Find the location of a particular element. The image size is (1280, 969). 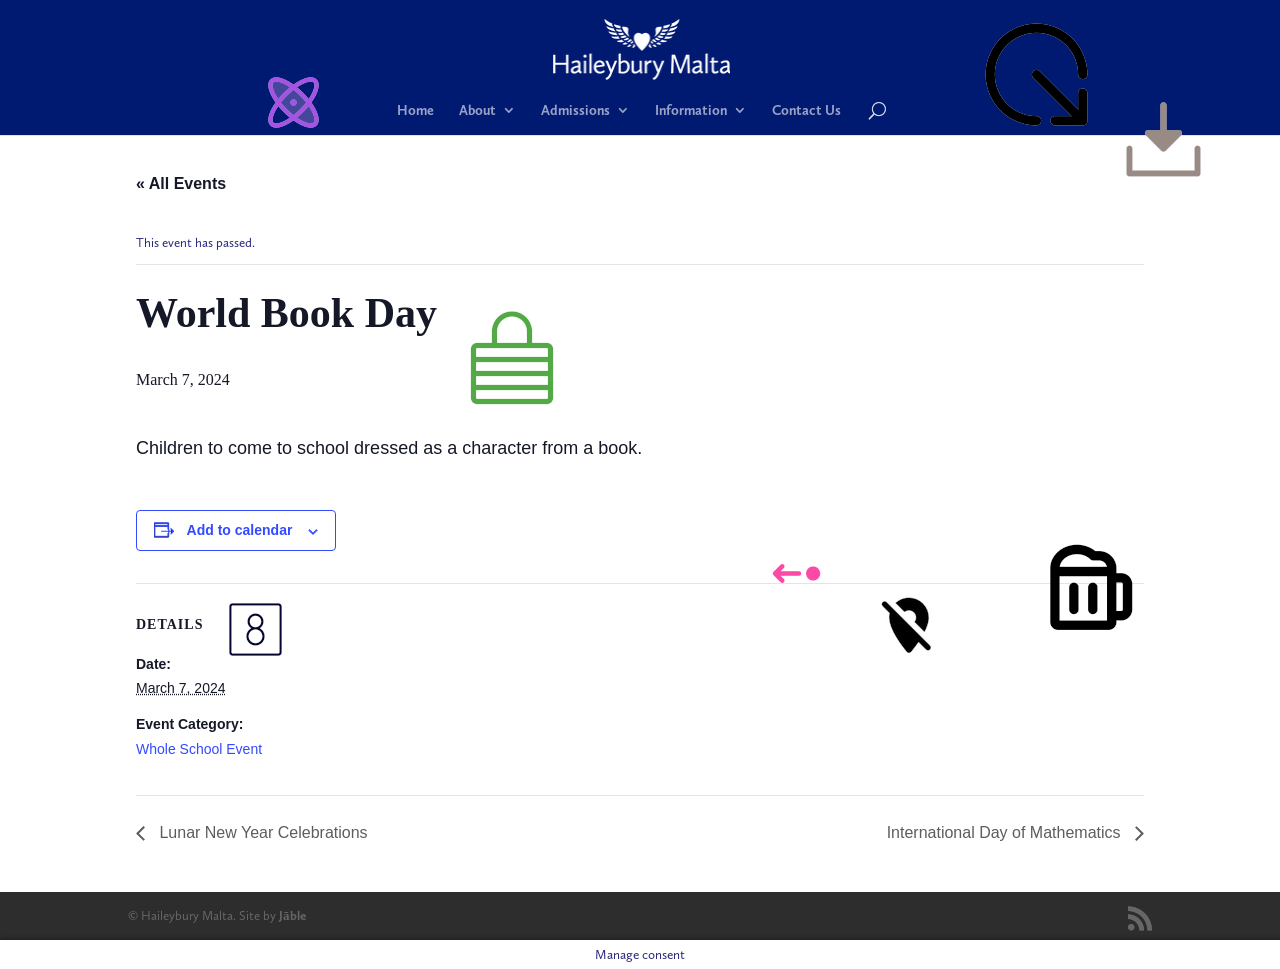

browse nearby bars or pubs is located at coordinates (1086, 590).